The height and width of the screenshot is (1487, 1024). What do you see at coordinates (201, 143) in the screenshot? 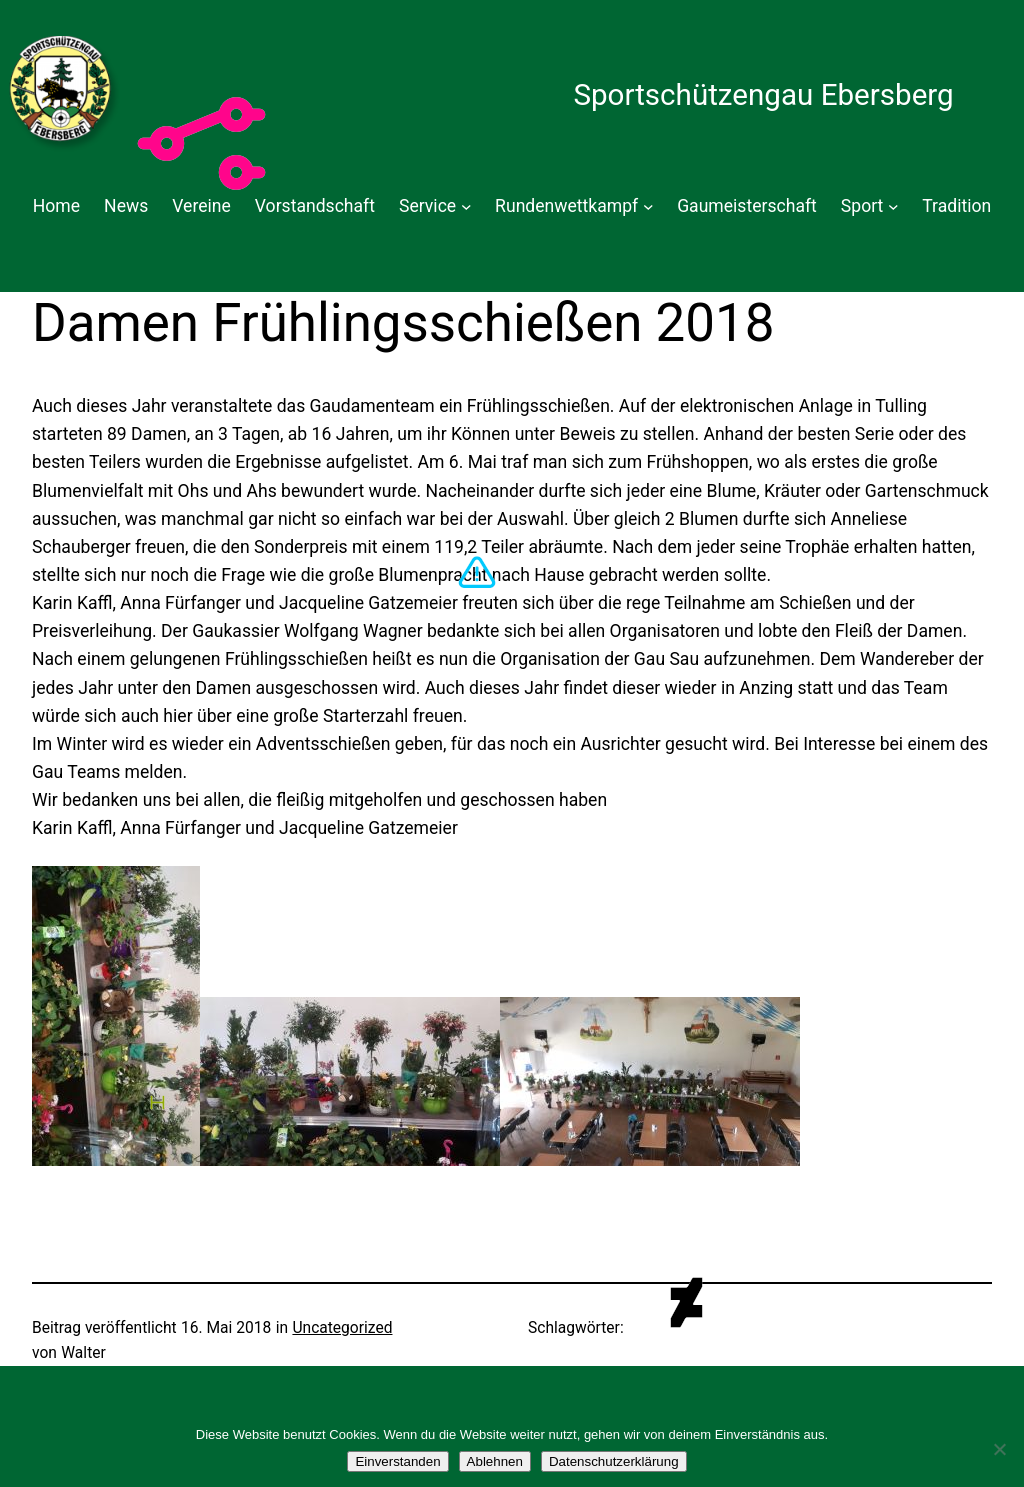
I see `switch between circuit paths or connections` at bounding box center [201, 143].